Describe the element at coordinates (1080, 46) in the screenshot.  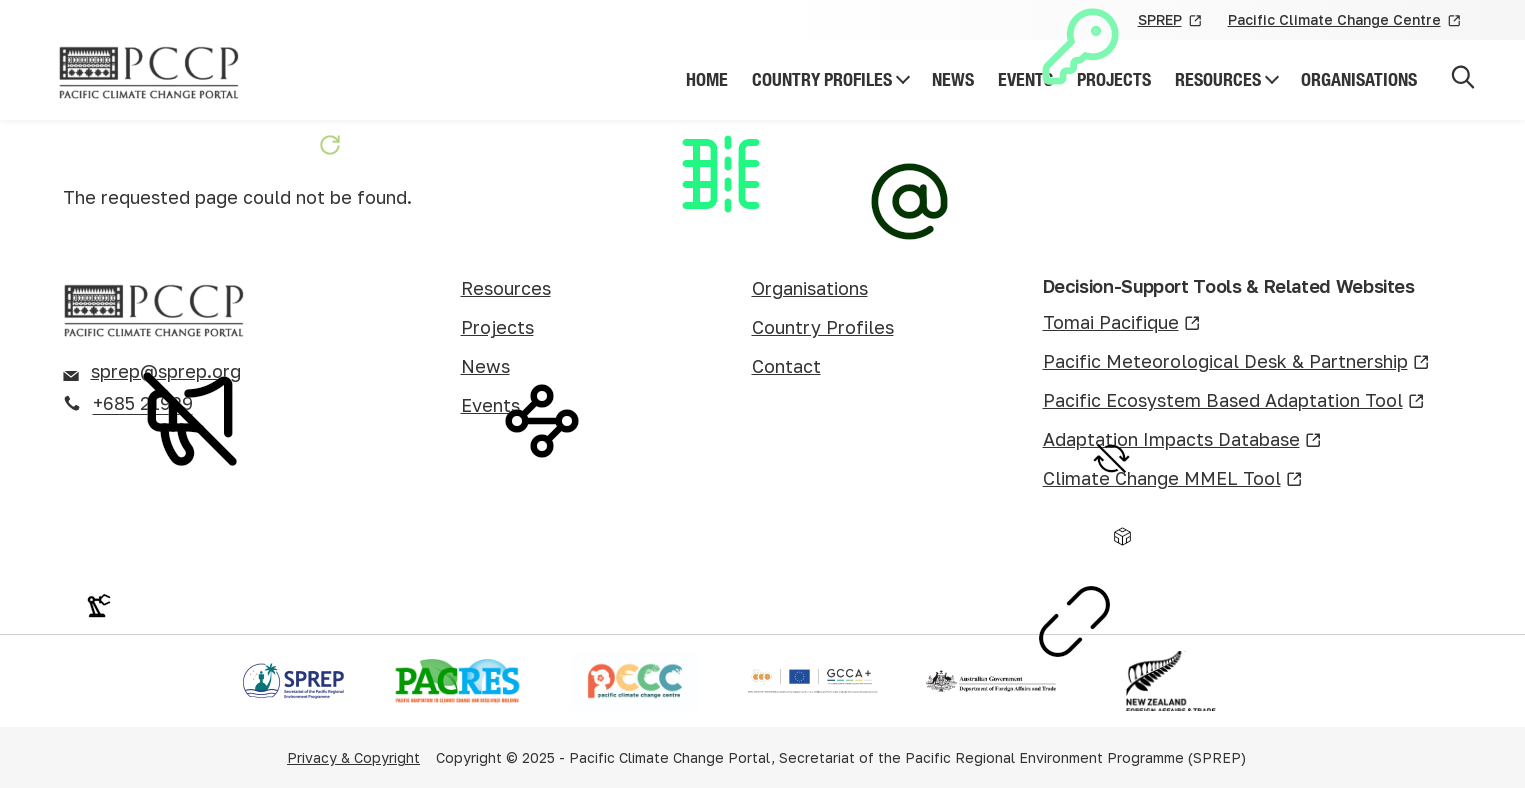
I see `access account security settings` at that location.